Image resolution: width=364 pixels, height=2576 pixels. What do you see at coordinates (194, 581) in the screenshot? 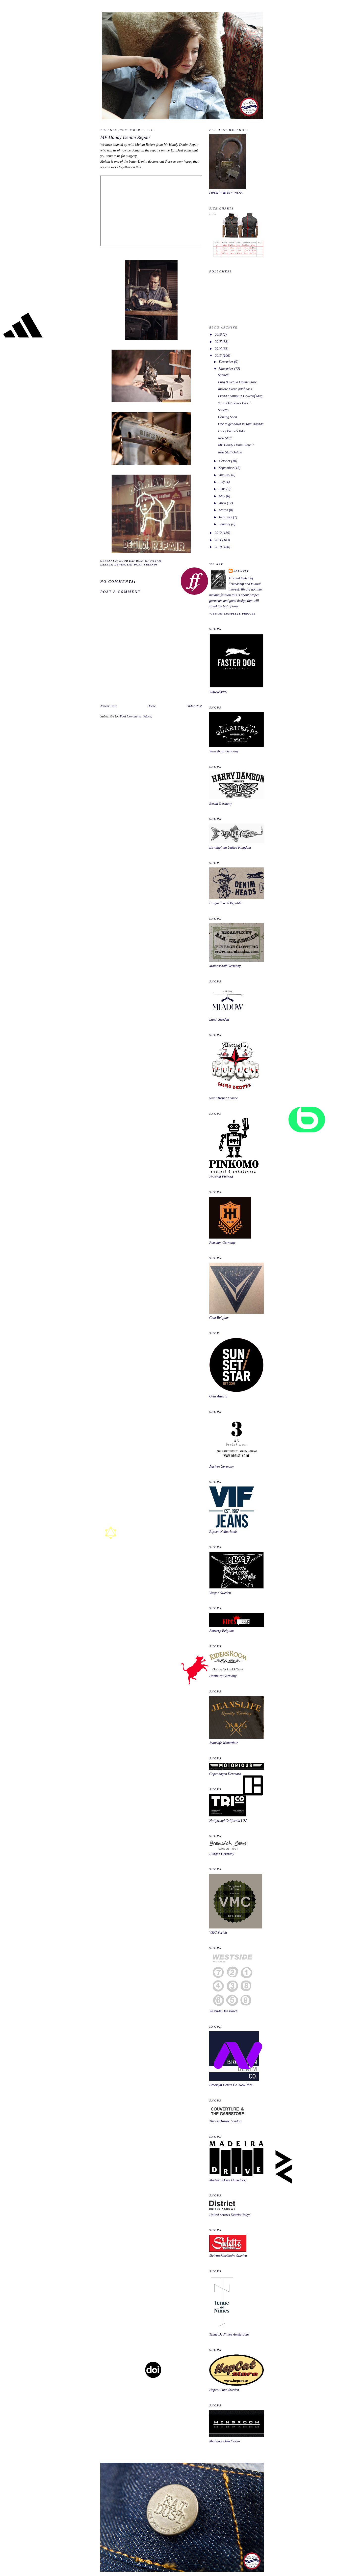
I see `open FontForge font editor application` at bounding box center [194, 581].